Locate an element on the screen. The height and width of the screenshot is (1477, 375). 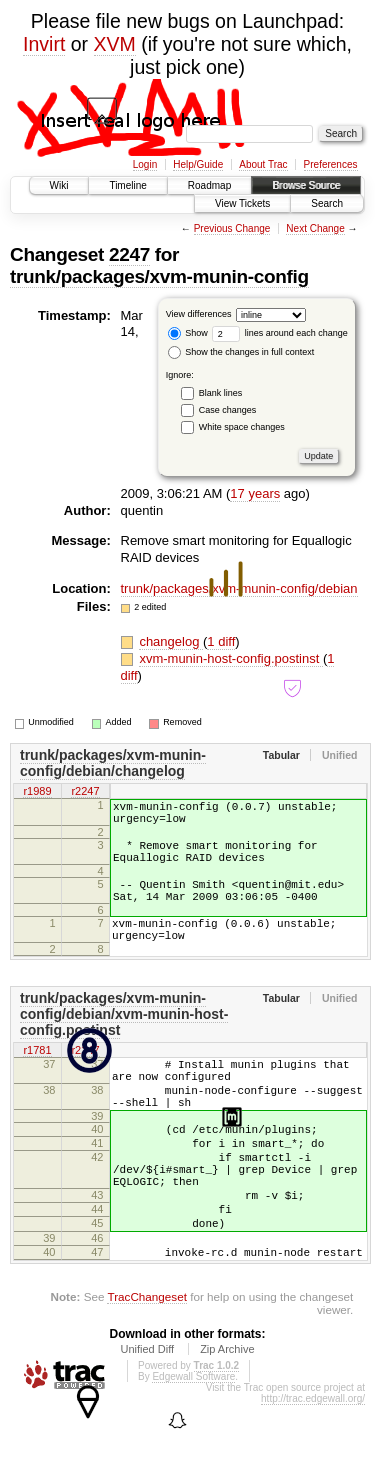
indicates verified or secure status is located at coordinates (292, 687).